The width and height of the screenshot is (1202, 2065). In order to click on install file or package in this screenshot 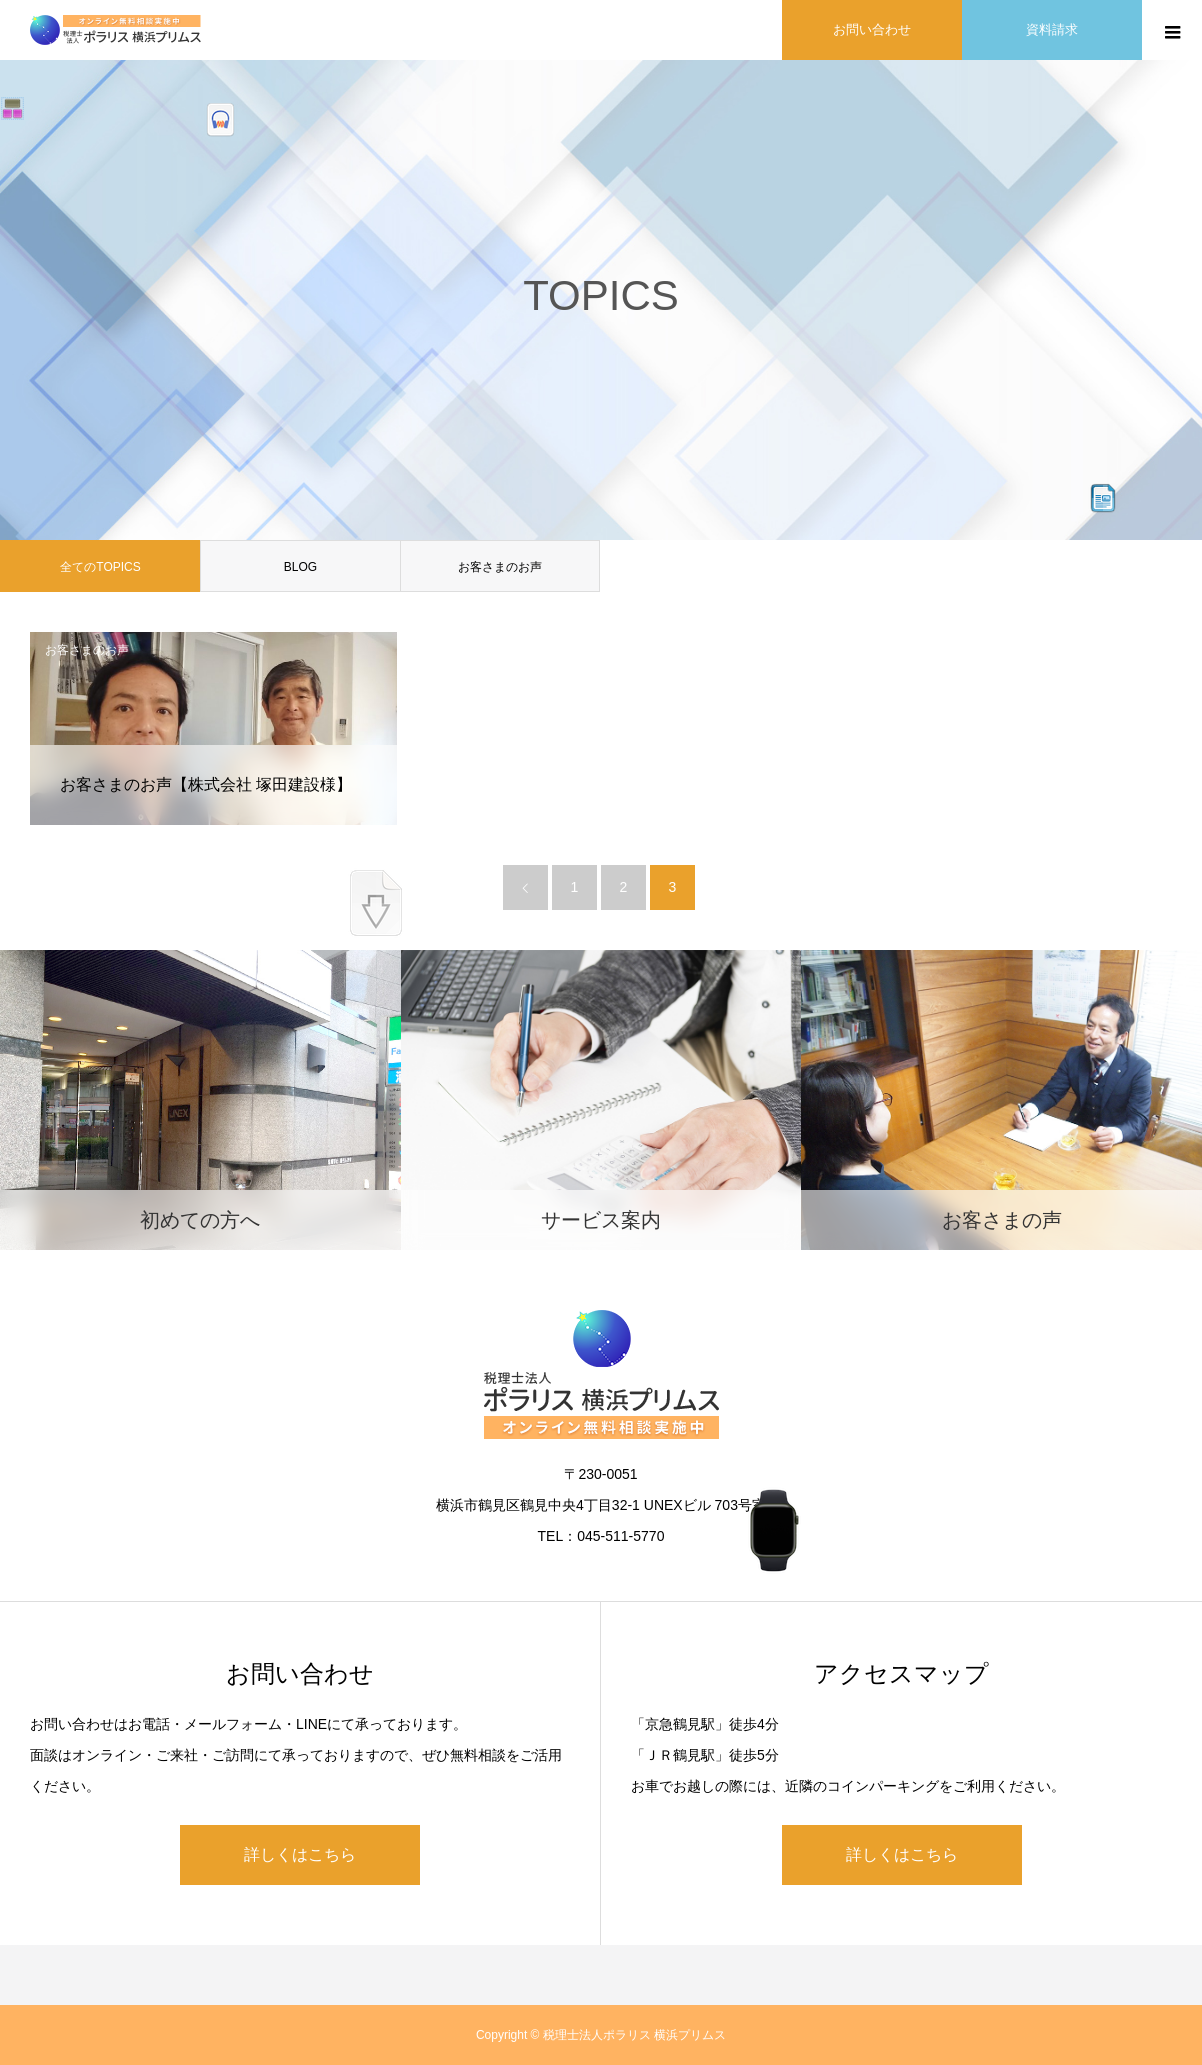, I will do `click(376, 903)`.